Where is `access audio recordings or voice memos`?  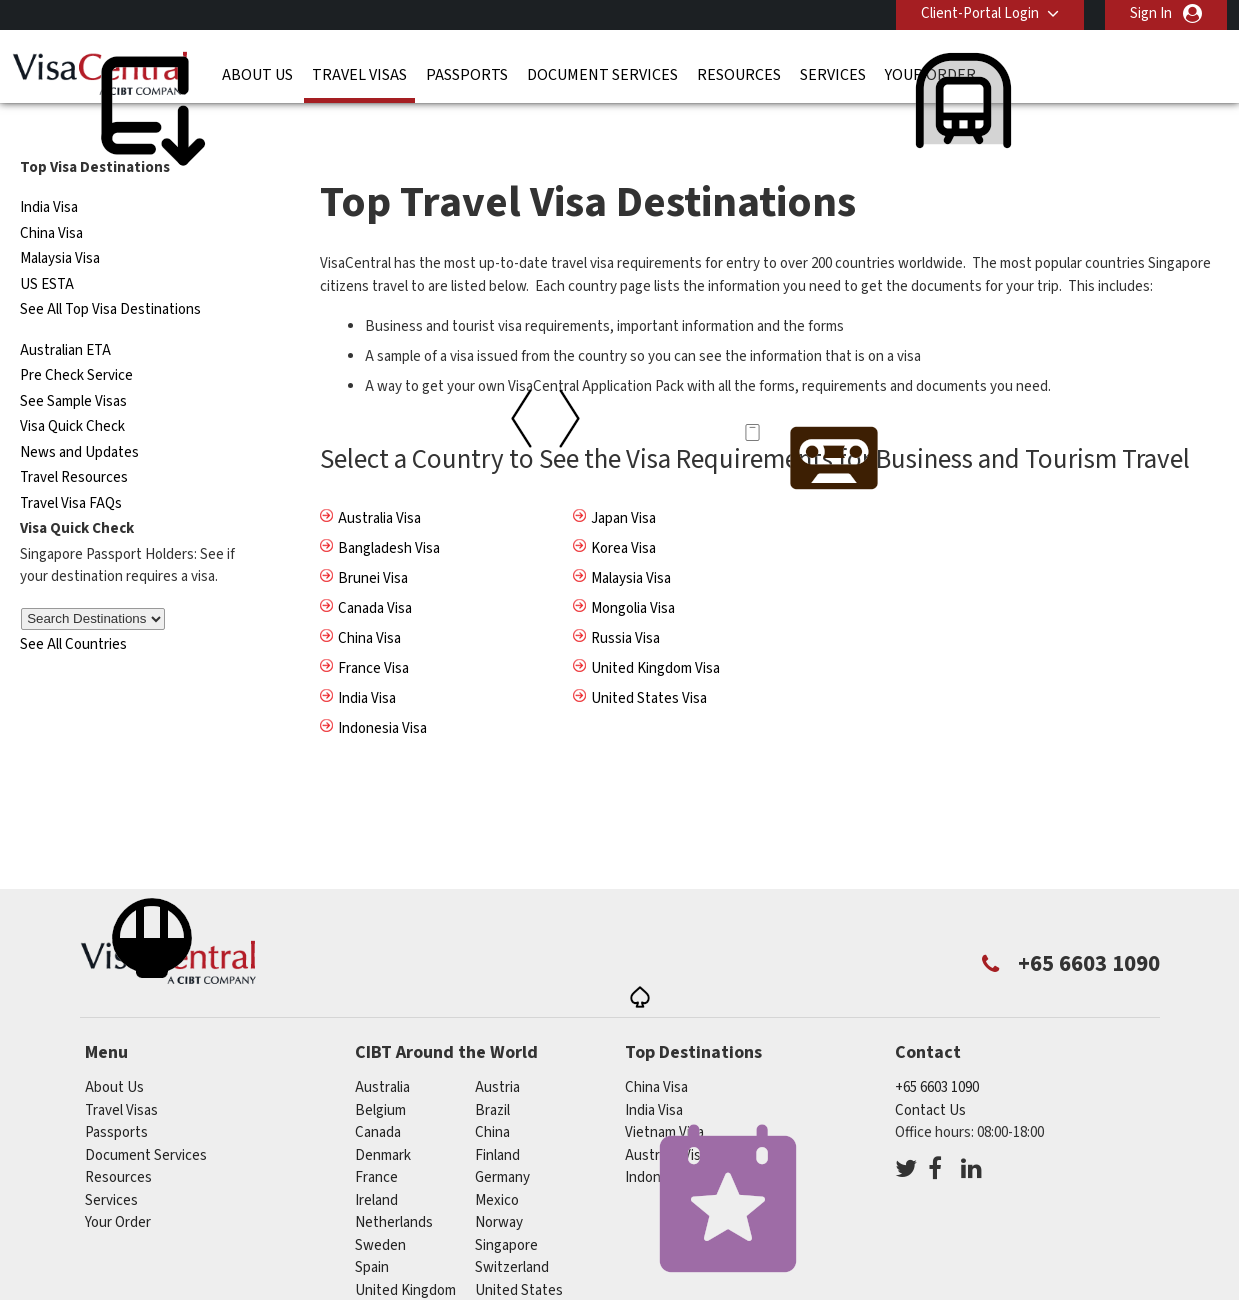 access audio recordings or voice memos is located at coordinates (834, 458).